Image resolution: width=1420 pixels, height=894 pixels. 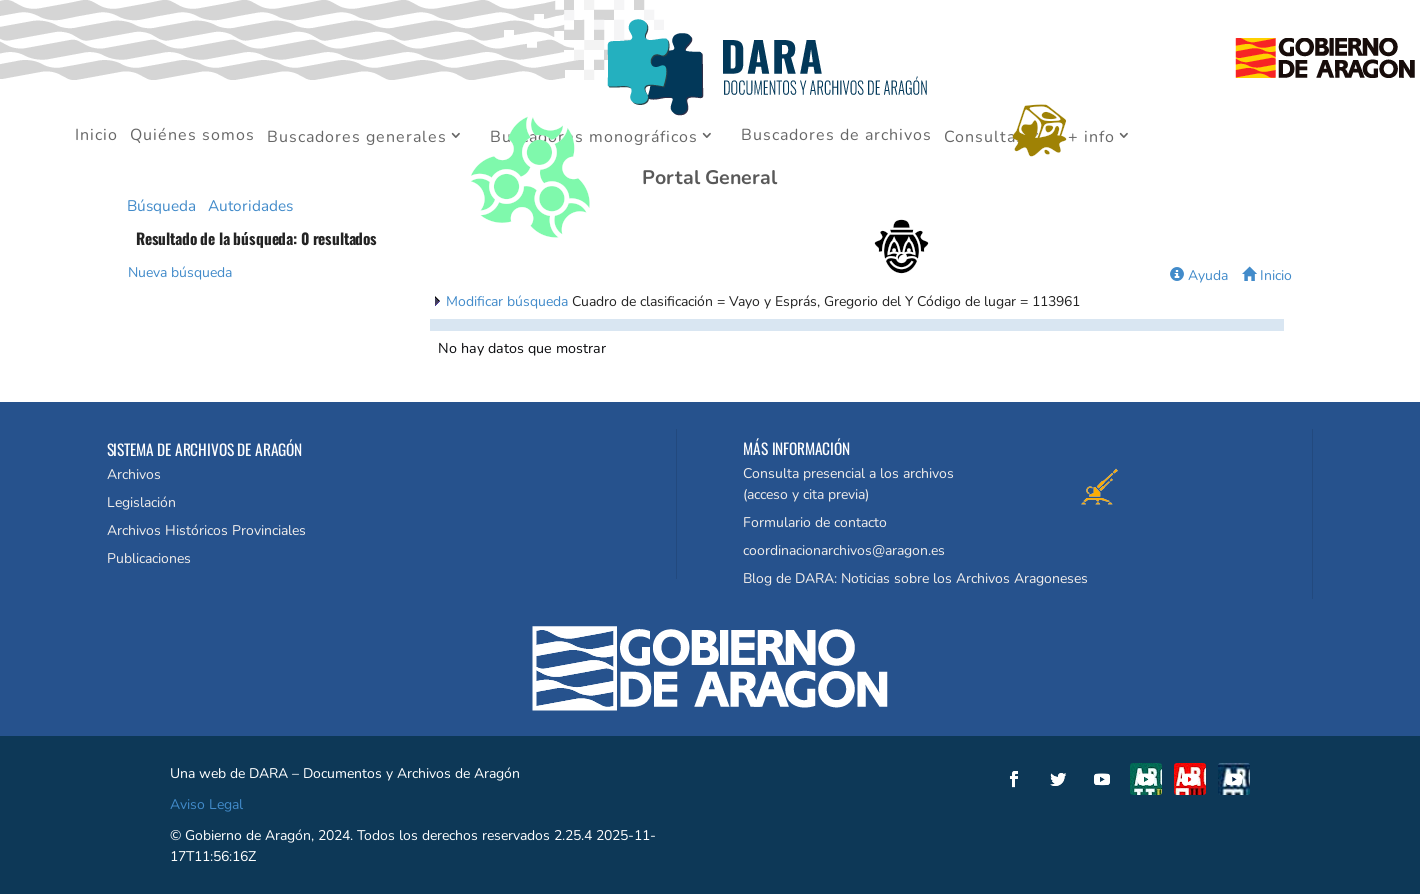 What do you see at coordinates (529, 176) in the screenshot?
I see `a throwing star or shuriken weapon in a game inventory` at bounding box center [529, 176].